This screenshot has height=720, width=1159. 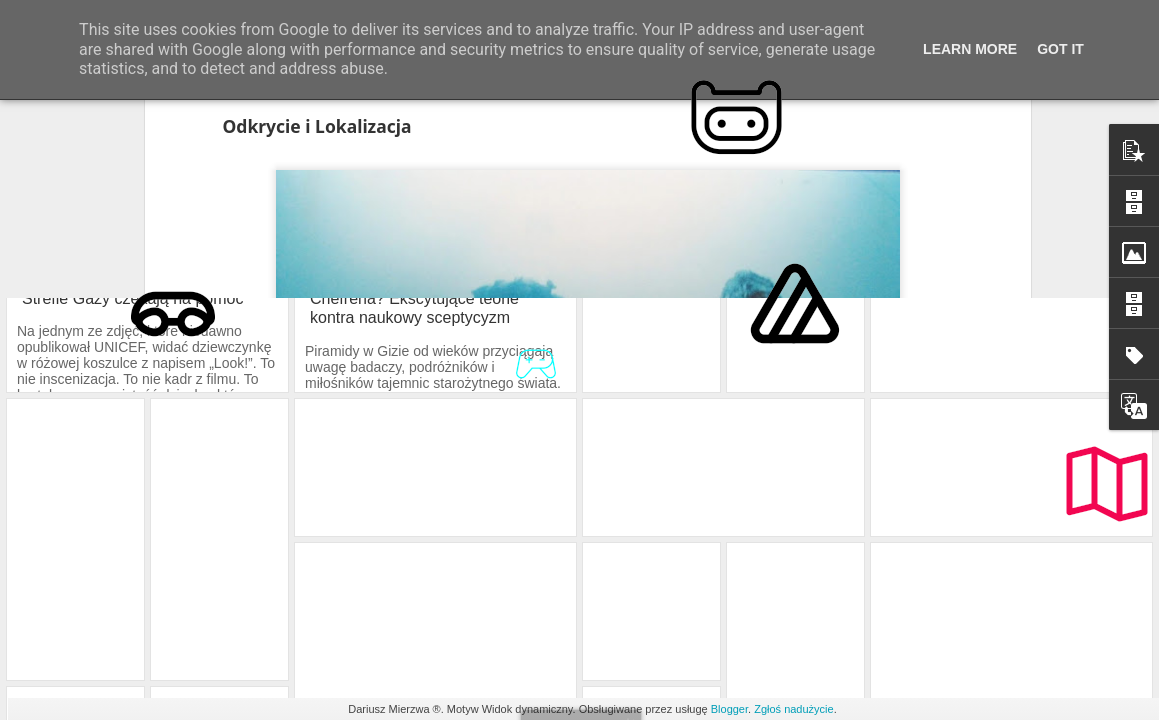 I want to click on open map view, so click(x=1107, y=484).